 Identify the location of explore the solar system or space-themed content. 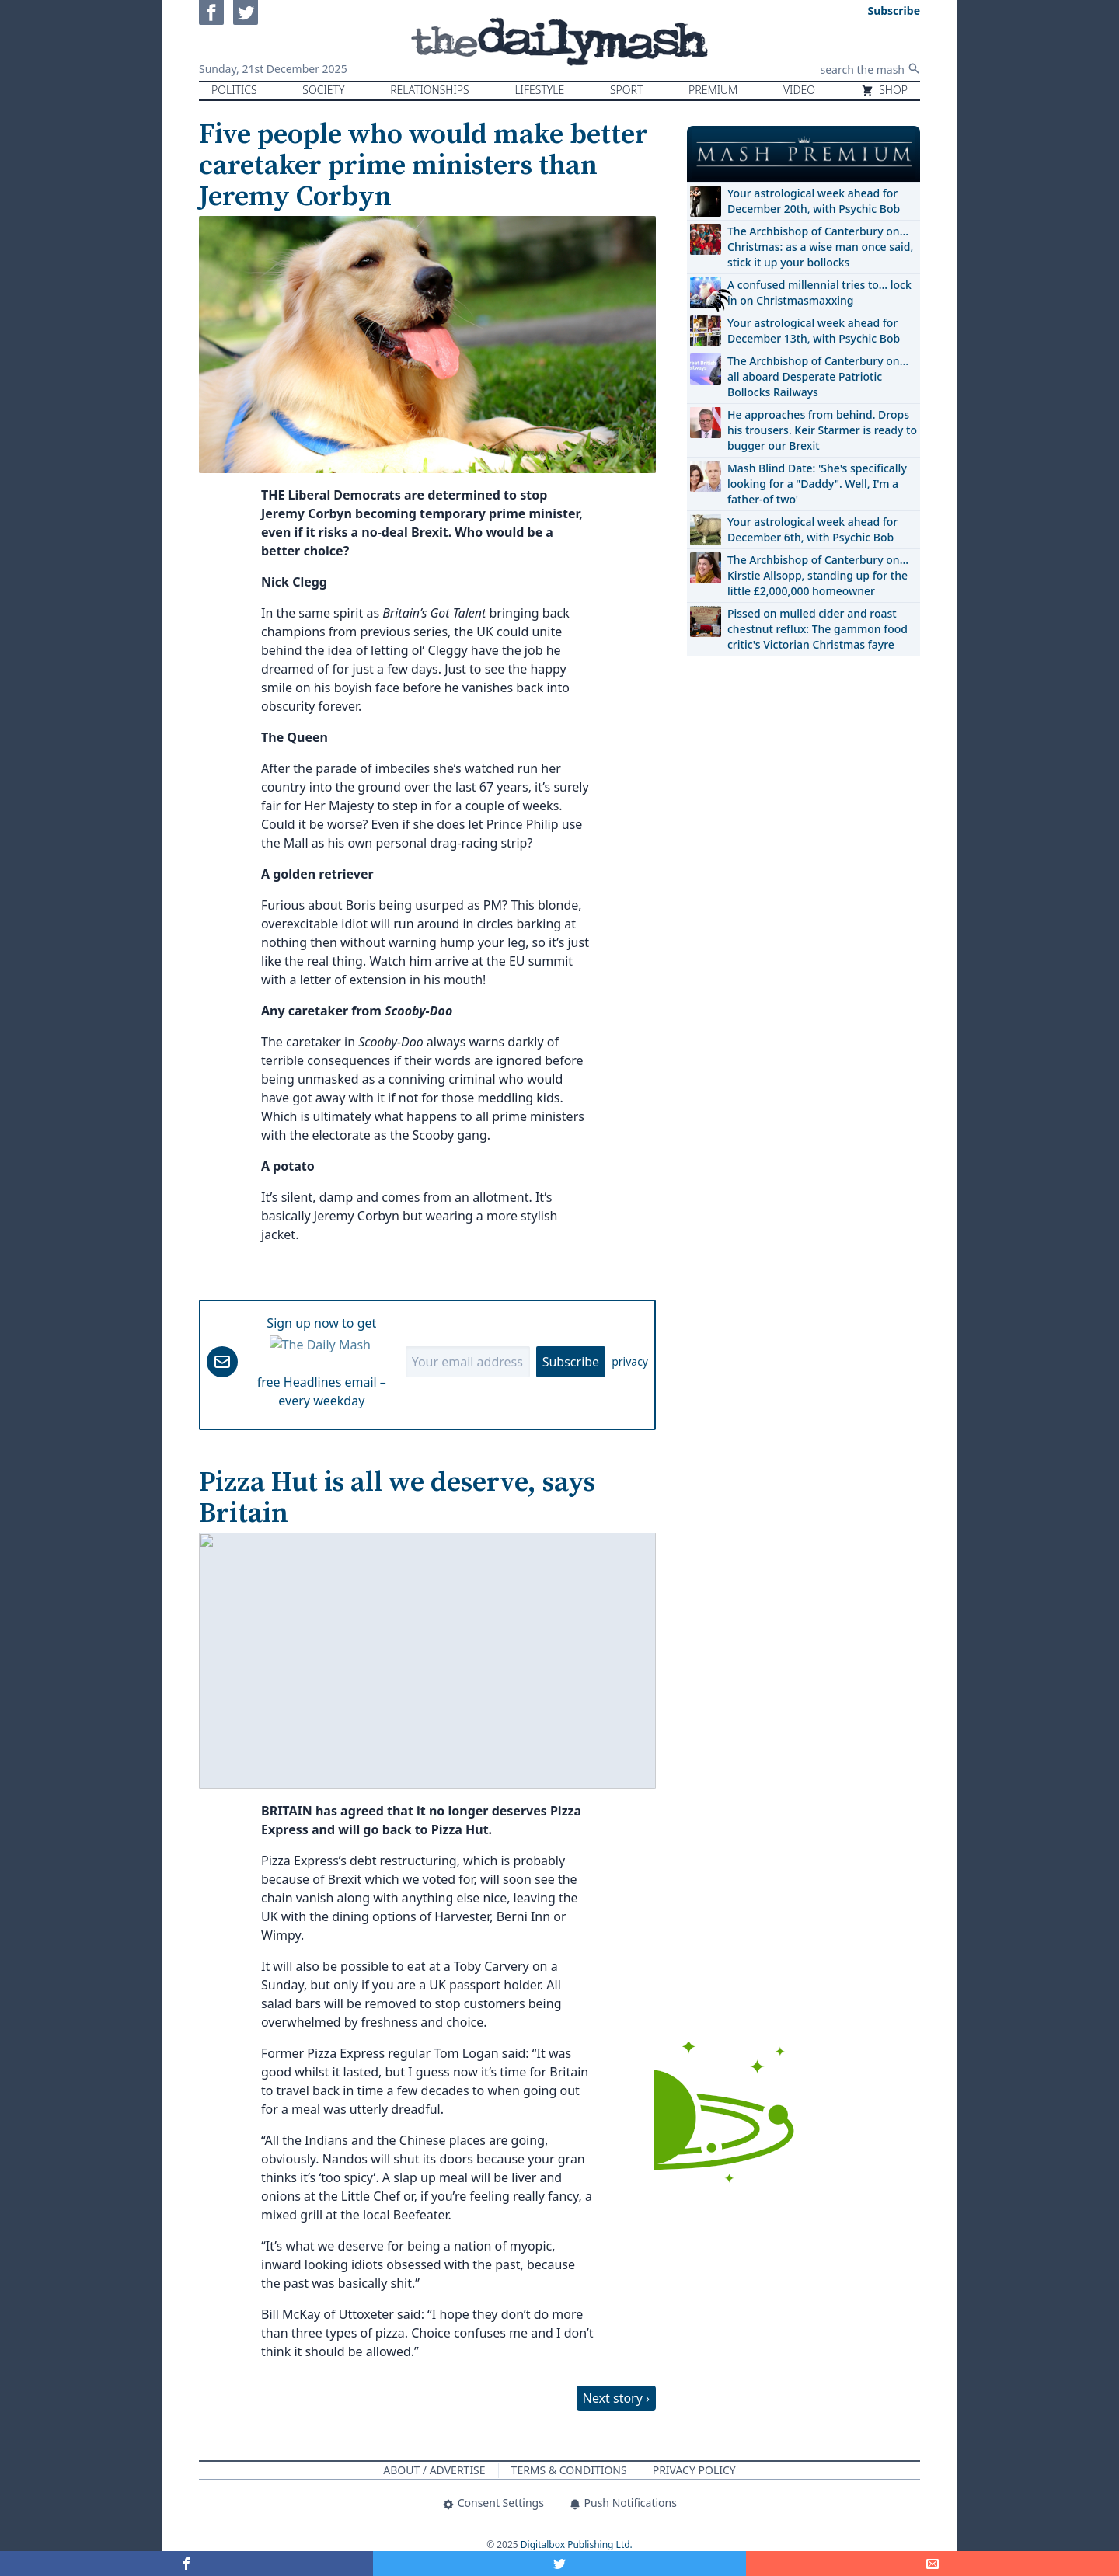
(729, 2117).